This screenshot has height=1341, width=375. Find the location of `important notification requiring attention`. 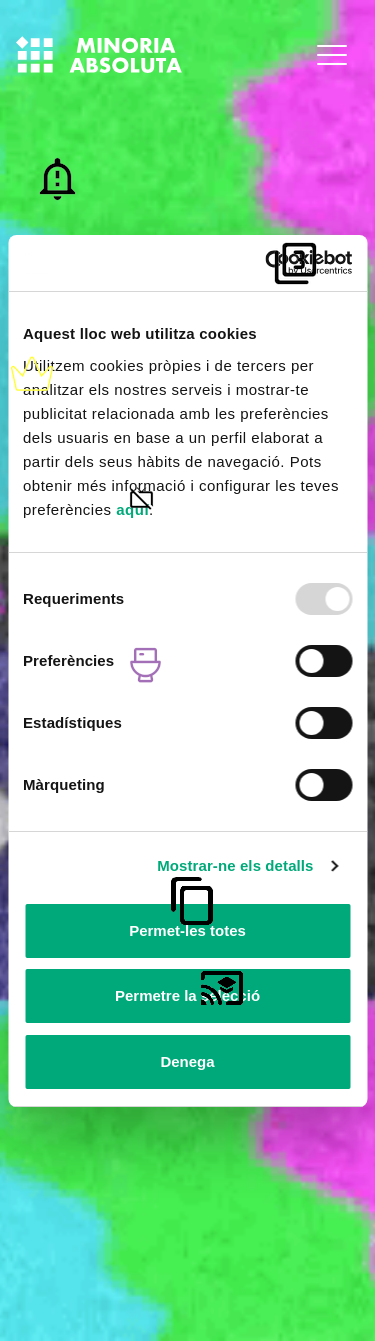

important notification requiring attention is located at coordinates (57, 178).